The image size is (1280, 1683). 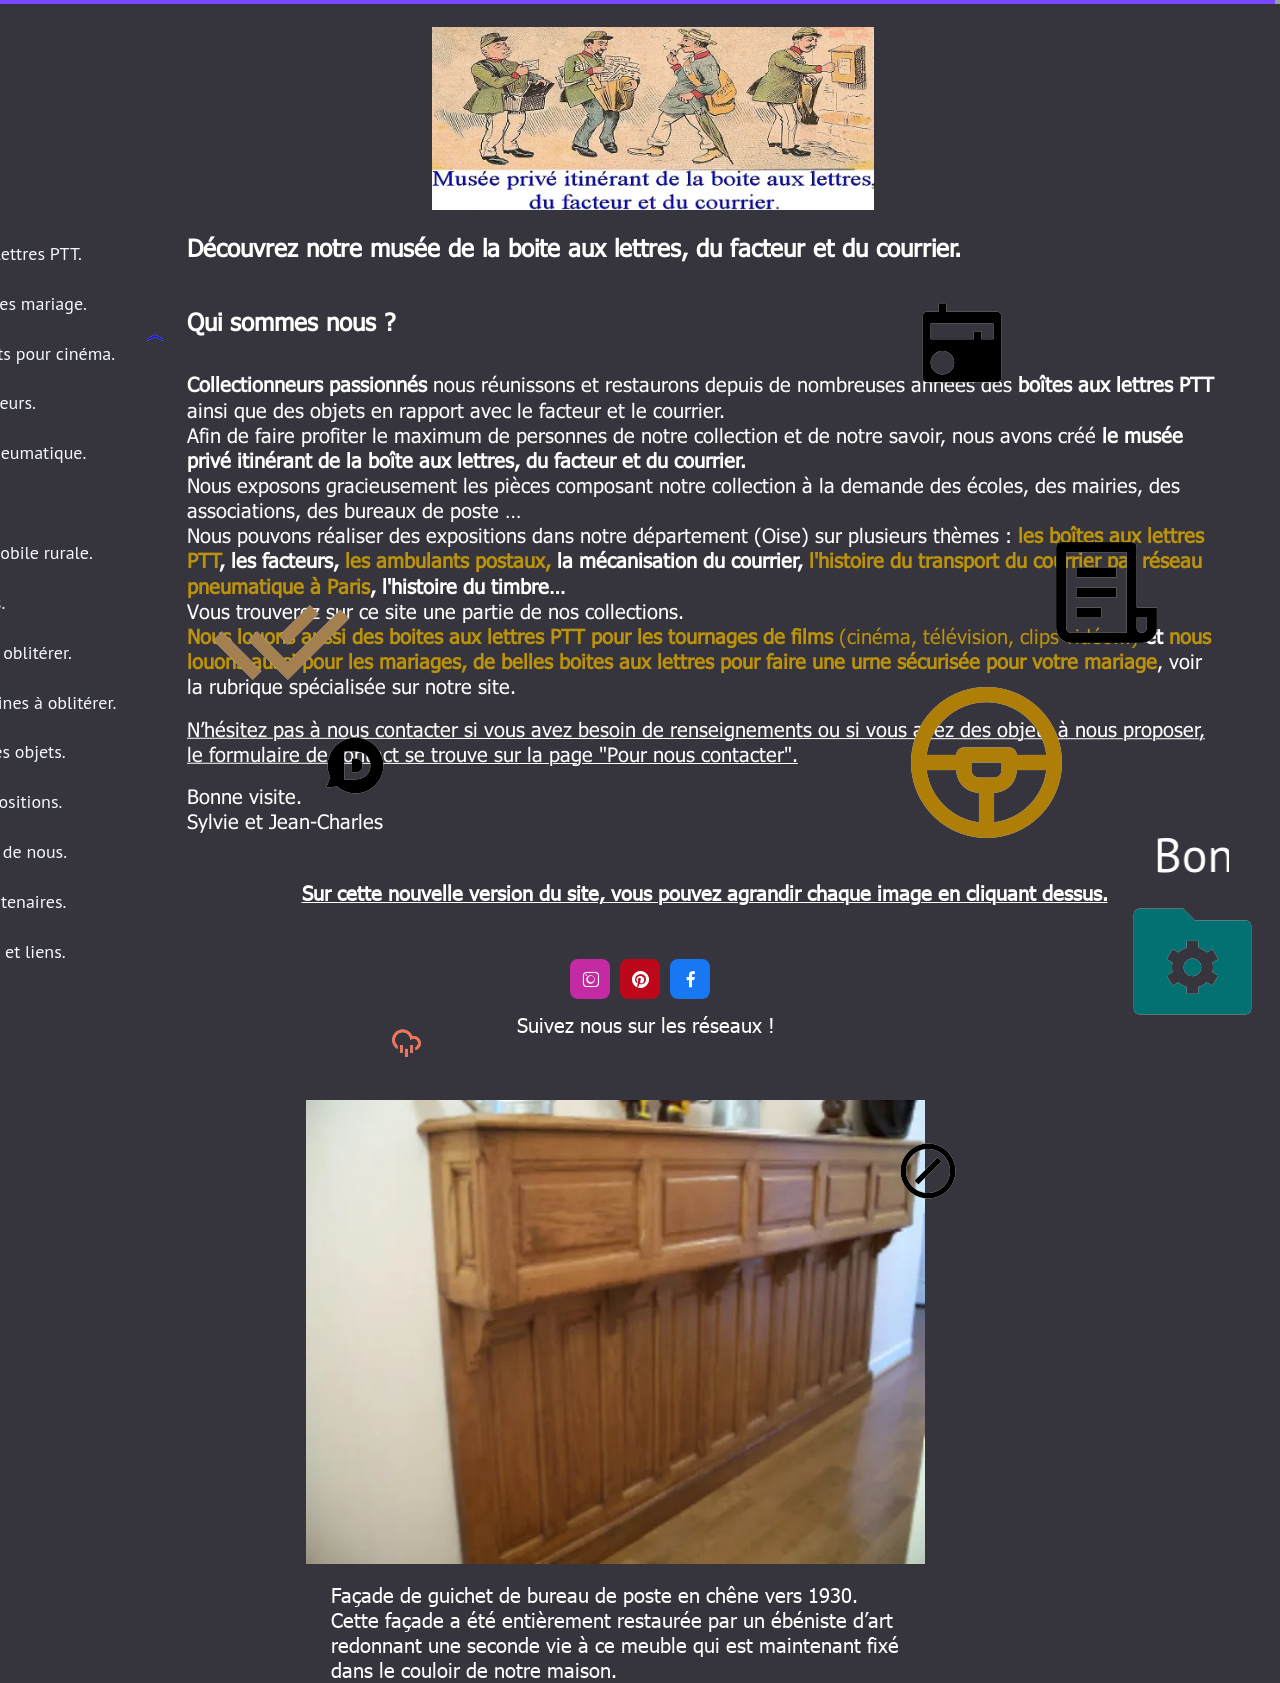 What do you see at coordinates (281, 642) in the screenshot?
I see `message read confirmation indicator` at bounding box center [281, 642].